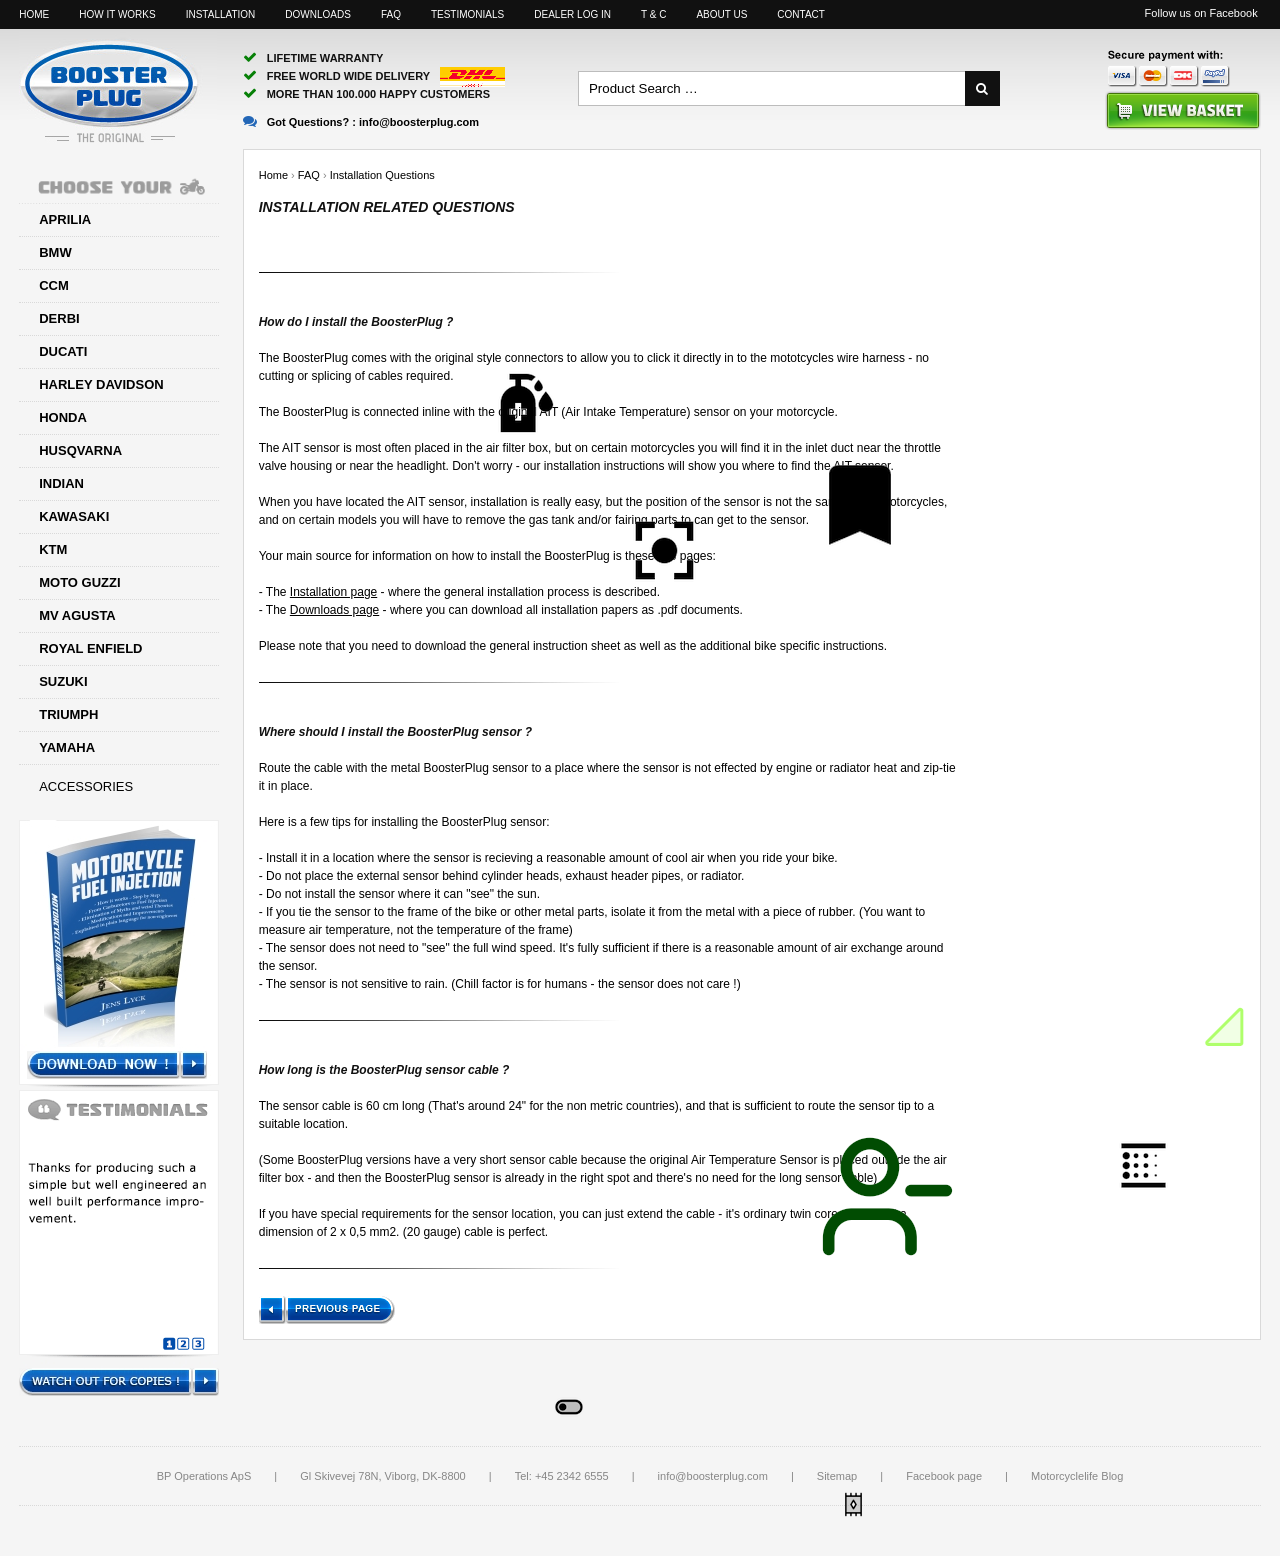 This screenshot has height=1556, width=1280. What do you see at coordinates (887, 1196) in the screenshot?
I see `remove a user or contact` at bounding box center [887, 1196].